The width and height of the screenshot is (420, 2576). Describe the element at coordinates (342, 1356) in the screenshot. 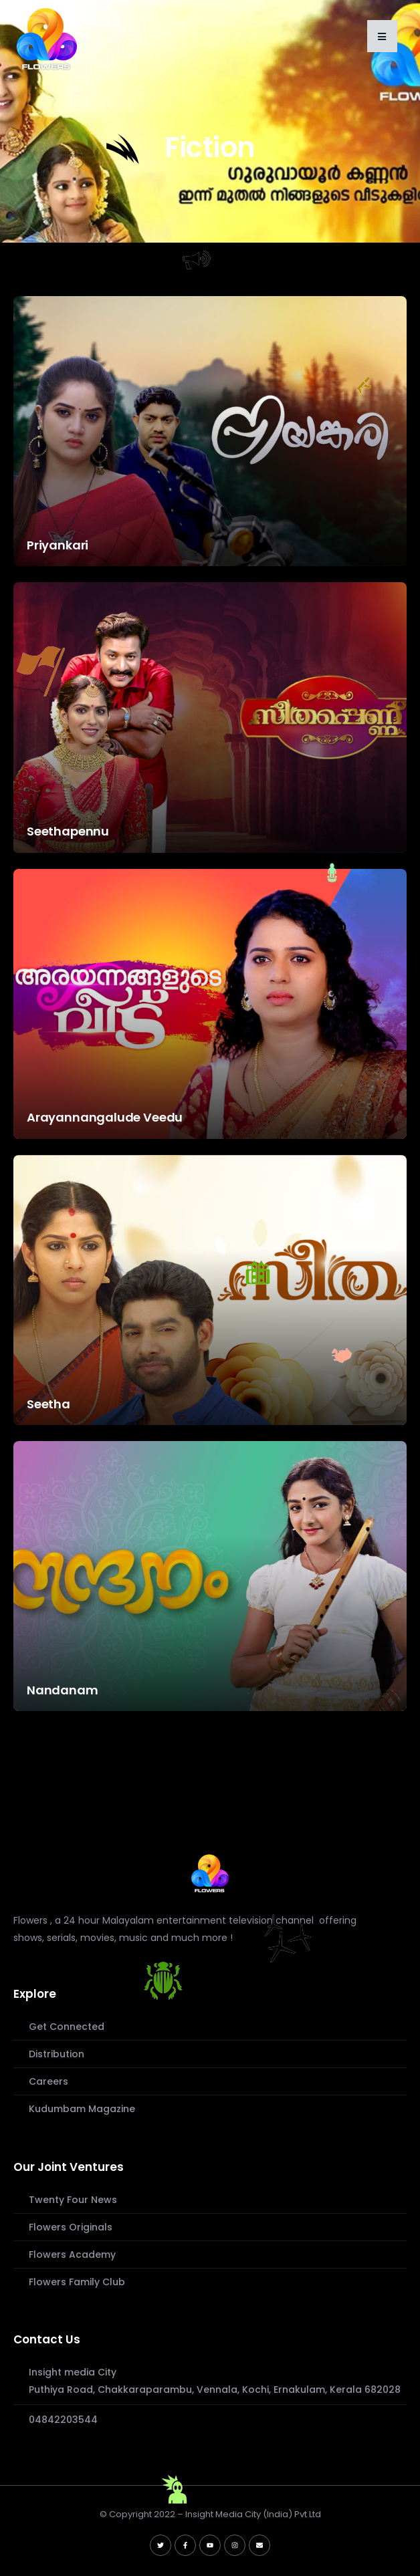

I see `select iceland as a country or region` at that location.